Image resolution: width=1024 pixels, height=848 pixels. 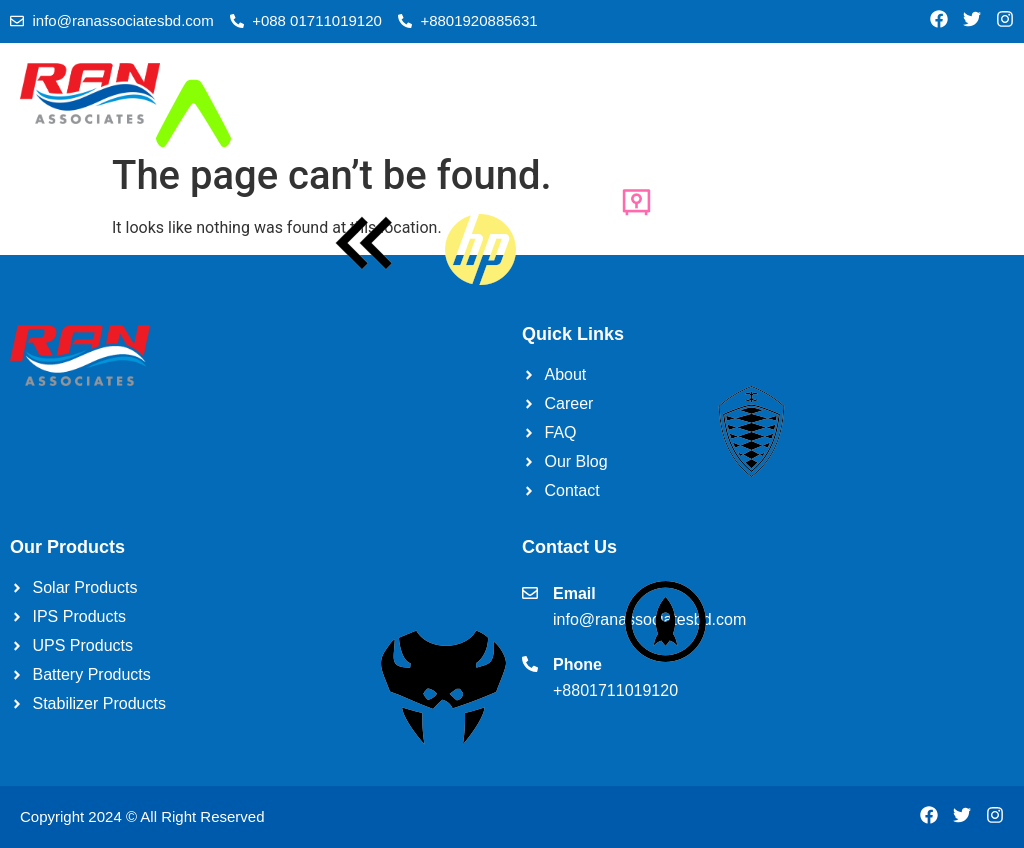 What do you see at coordinates (193, 113) in the screenshot?
I see `expo development platform logo` at bounding box center [193, 113].